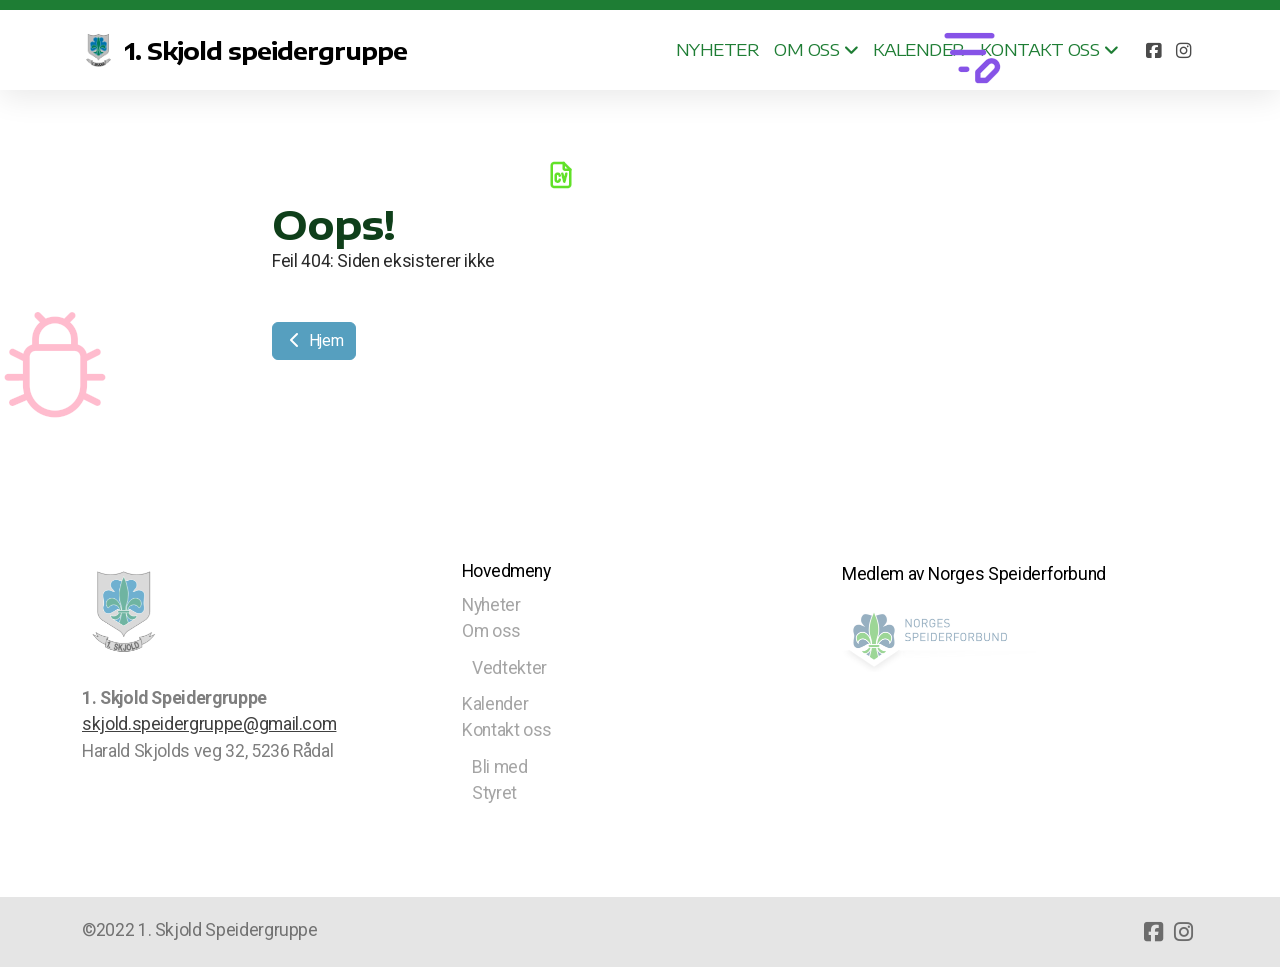  Describe the element at coordinates (55, 367) in the screenshot. I see `report a bug or issue` at that location.